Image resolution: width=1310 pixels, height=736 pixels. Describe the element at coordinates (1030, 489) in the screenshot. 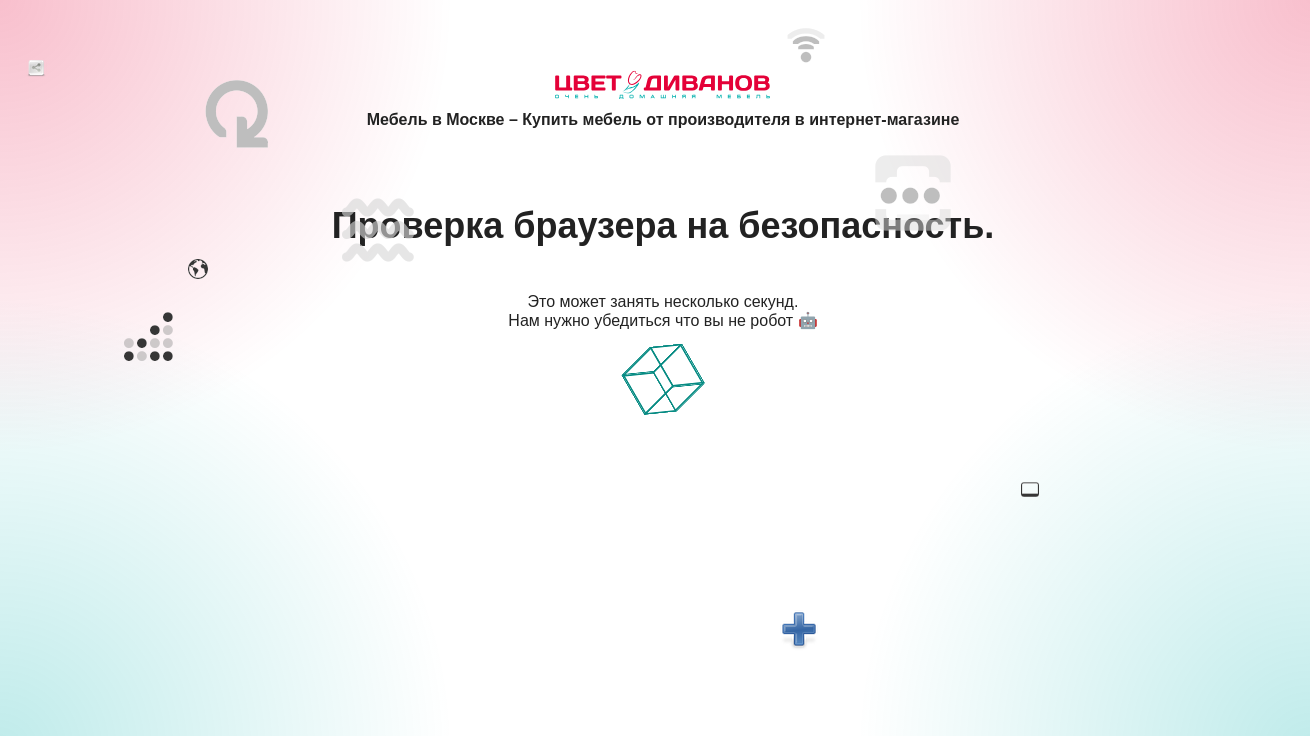

I see `open the photos or gallery app` at that location.